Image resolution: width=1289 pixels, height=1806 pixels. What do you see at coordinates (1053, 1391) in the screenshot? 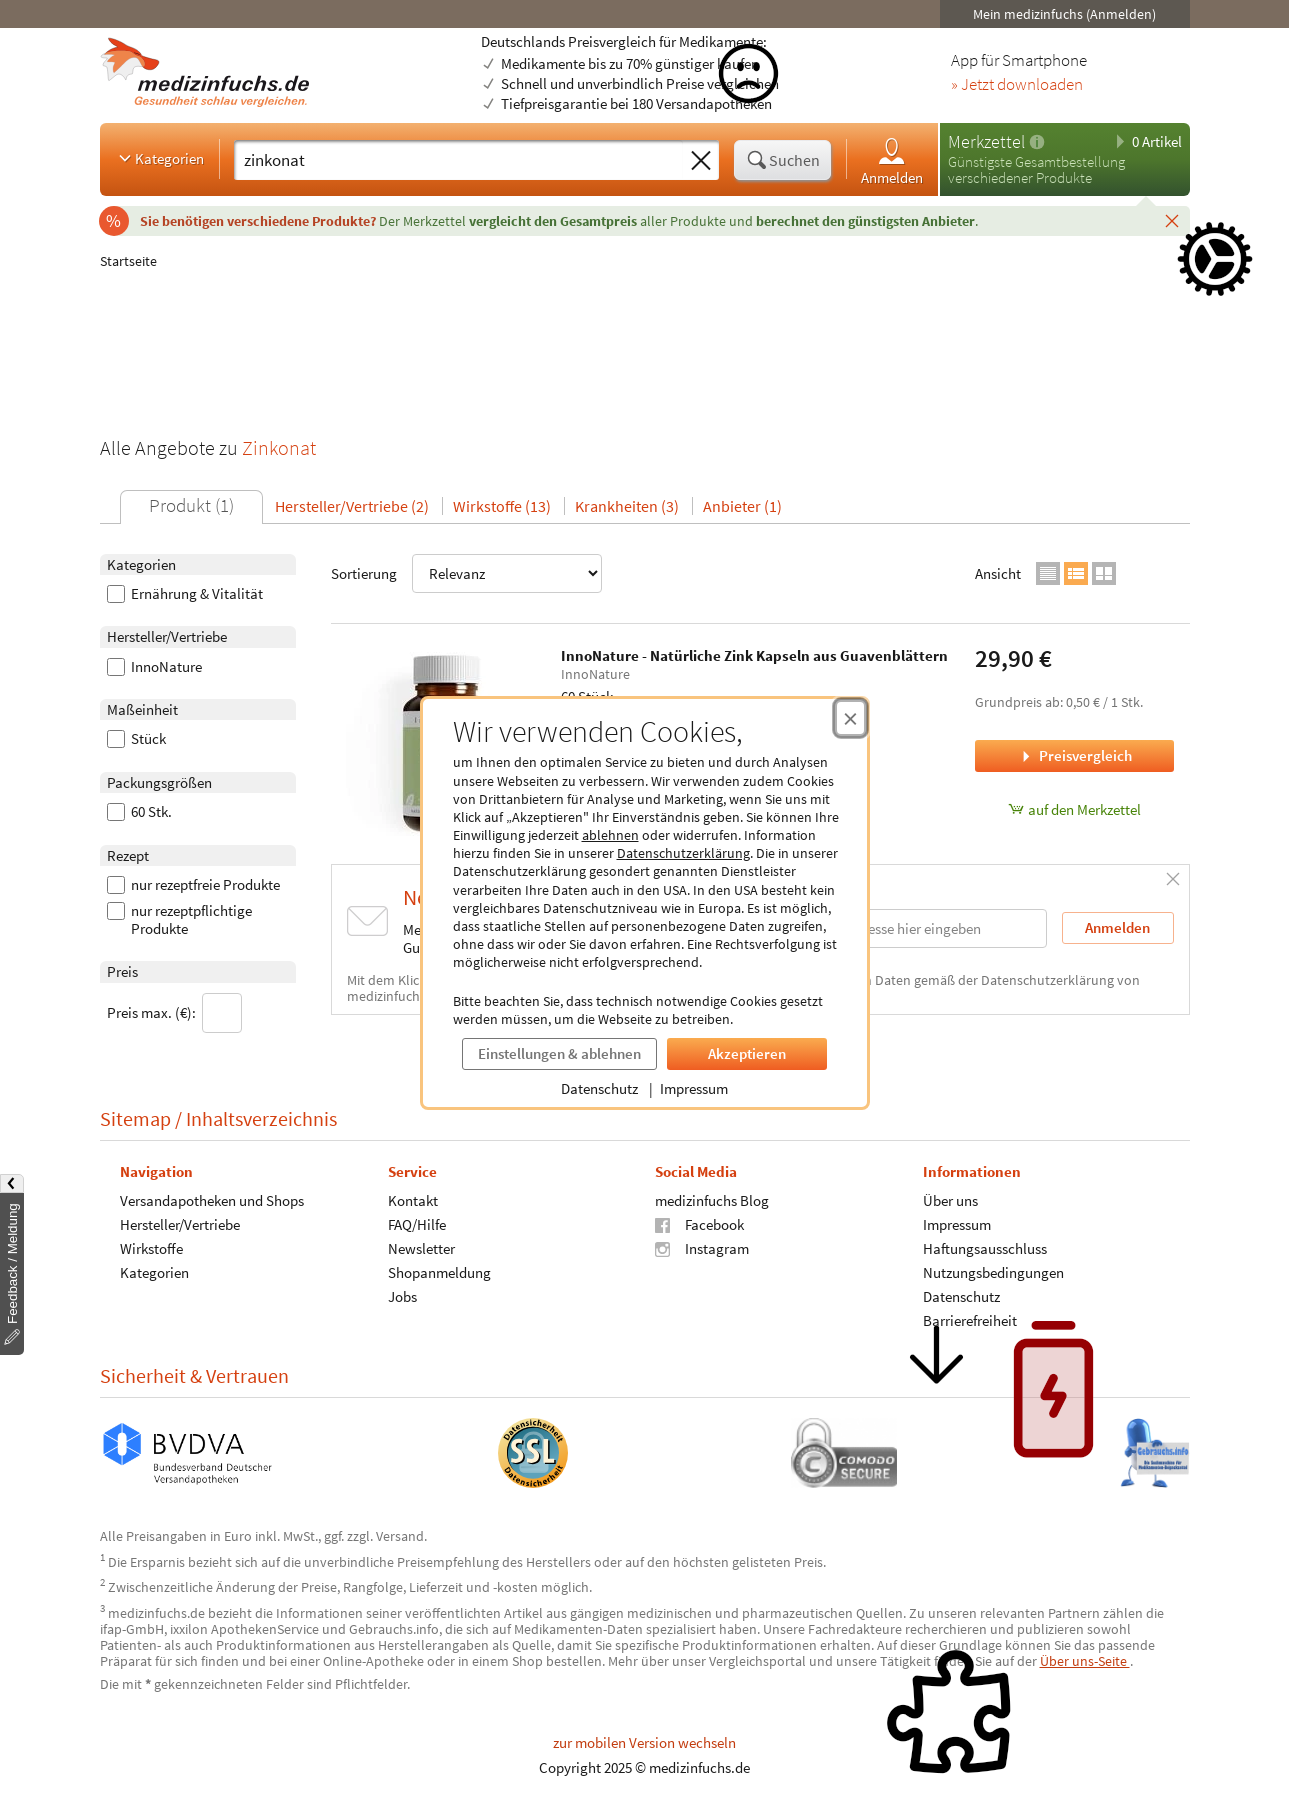
I see `indicates device is currently charging` at bounding box center [1053, 1391].